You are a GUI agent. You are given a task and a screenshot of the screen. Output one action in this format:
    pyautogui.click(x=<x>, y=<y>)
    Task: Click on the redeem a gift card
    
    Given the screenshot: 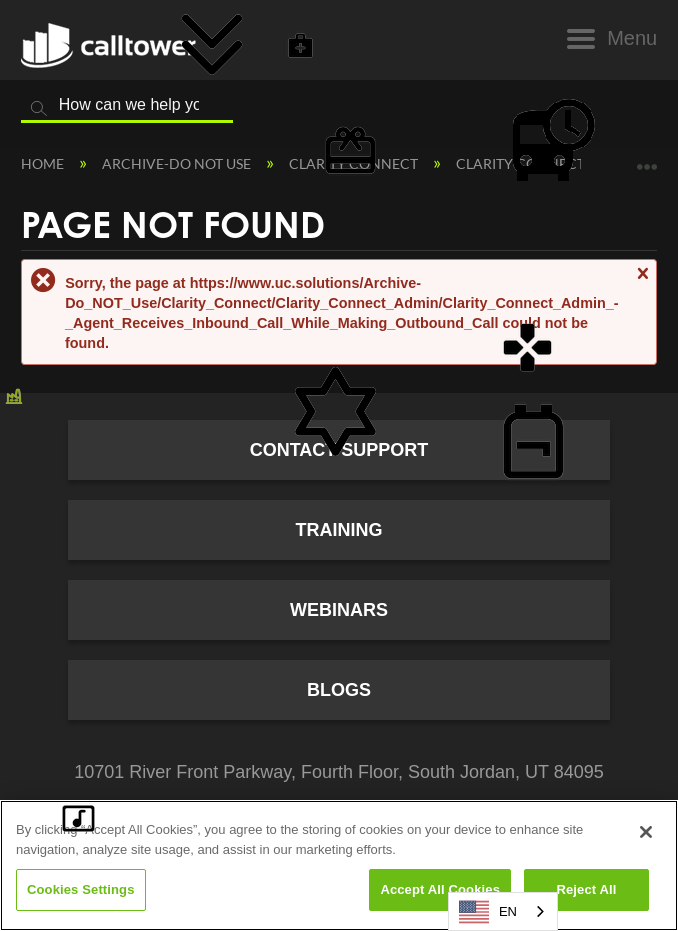 What is the action you would take?
    pyautogui.click(x=350, y=151)
    